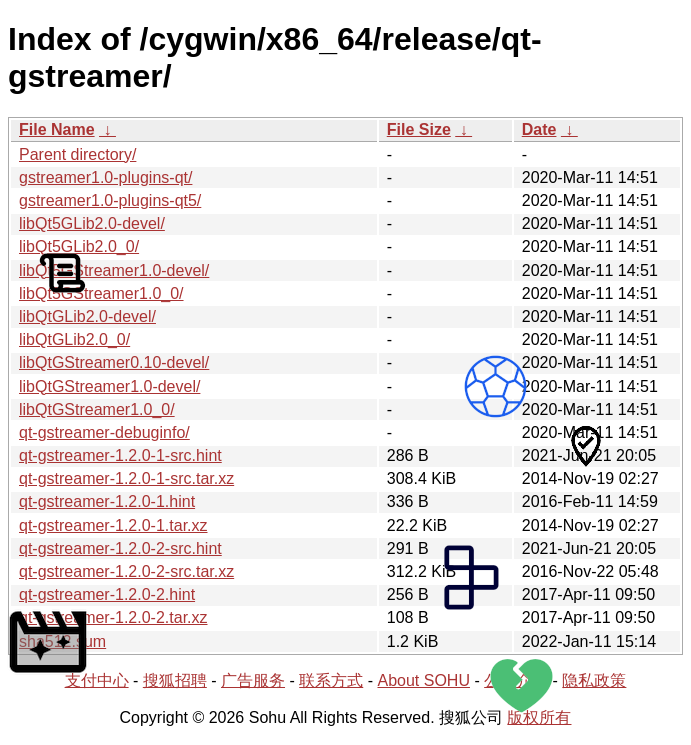 The image size is (691, 745). What do you see at coordinates (466, 577) in the screenshot?
I see `open replit coding environment` at bounding box center [466, 577].